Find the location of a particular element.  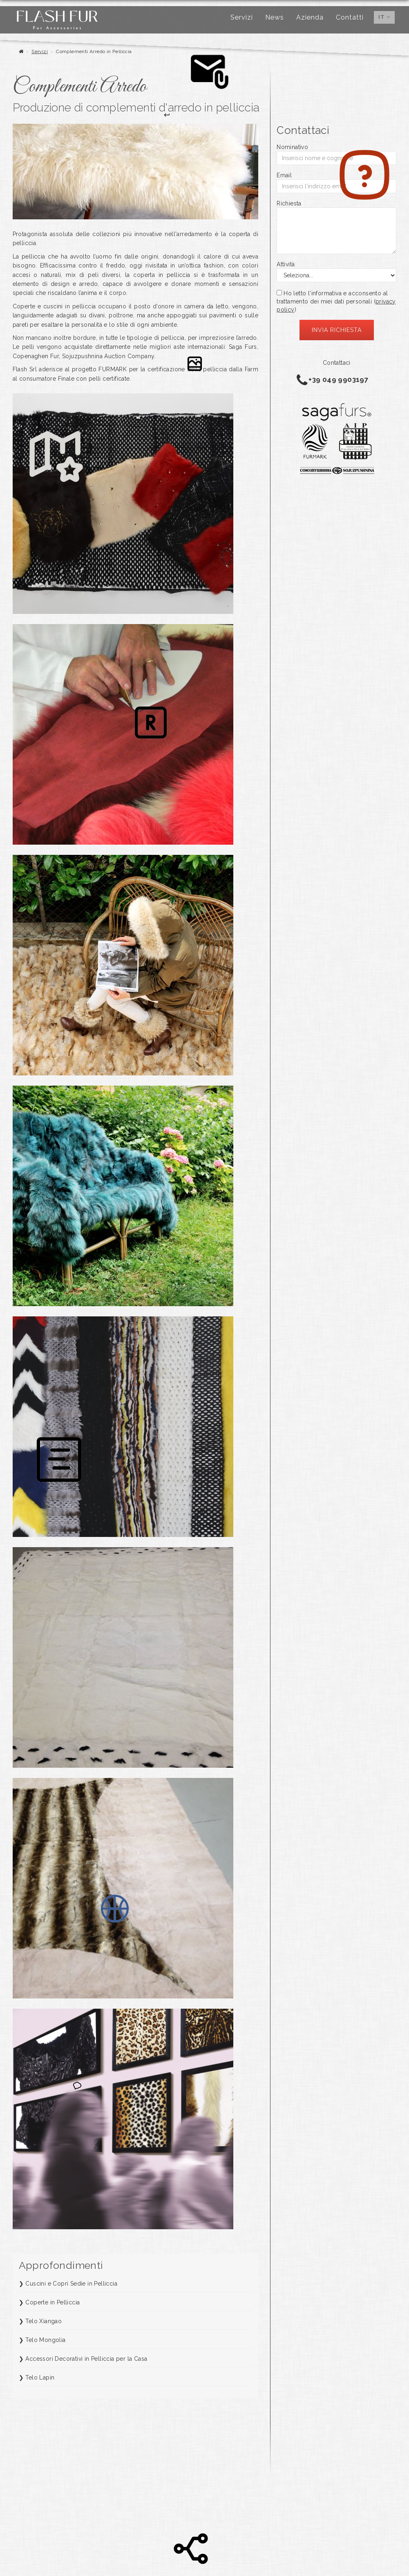

view project roadmap or timeline is located at coordinates (59, 1459).